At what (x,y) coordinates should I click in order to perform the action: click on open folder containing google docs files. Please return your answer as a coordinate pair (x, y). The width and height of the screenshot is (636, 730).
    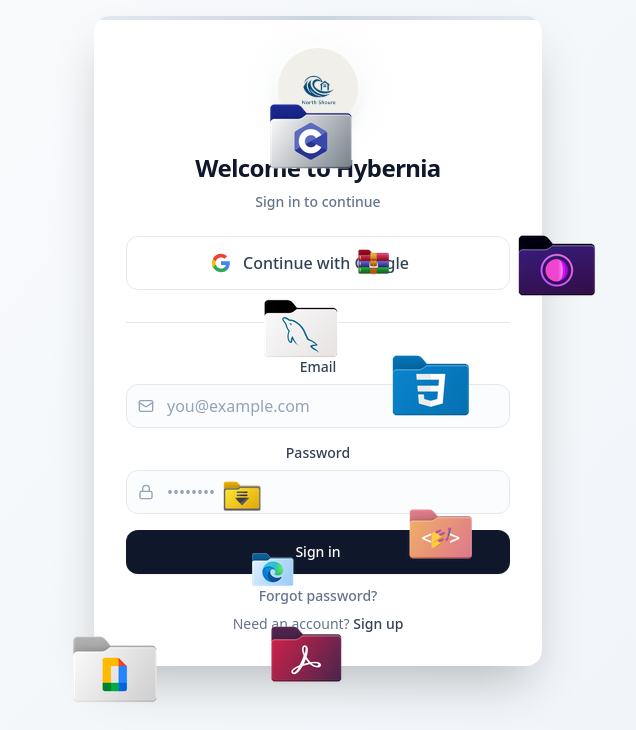
    Looking at the image, I should click on (114, 671).